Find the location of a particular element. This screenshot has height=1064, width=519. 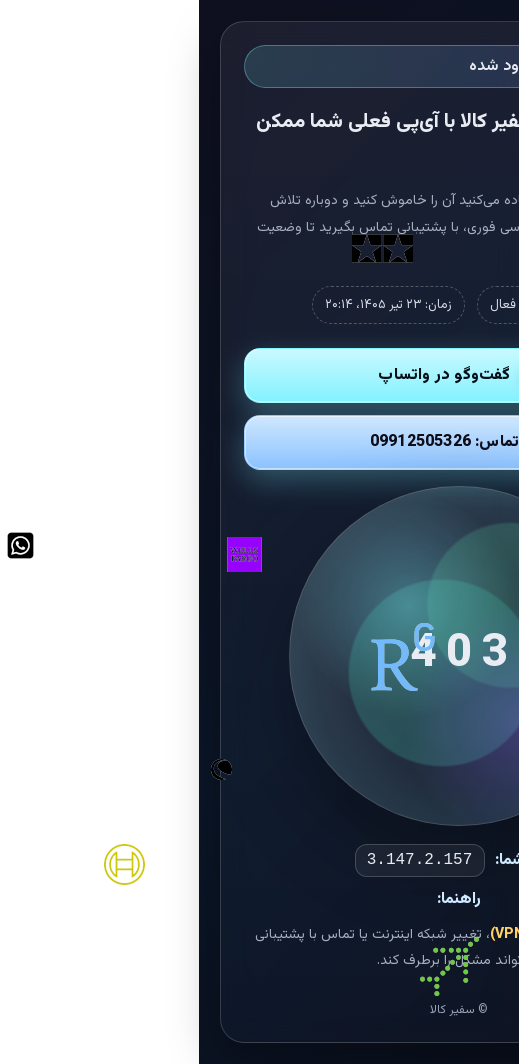

open the Wells Fargo banking app is located at coordinates (244, 554).